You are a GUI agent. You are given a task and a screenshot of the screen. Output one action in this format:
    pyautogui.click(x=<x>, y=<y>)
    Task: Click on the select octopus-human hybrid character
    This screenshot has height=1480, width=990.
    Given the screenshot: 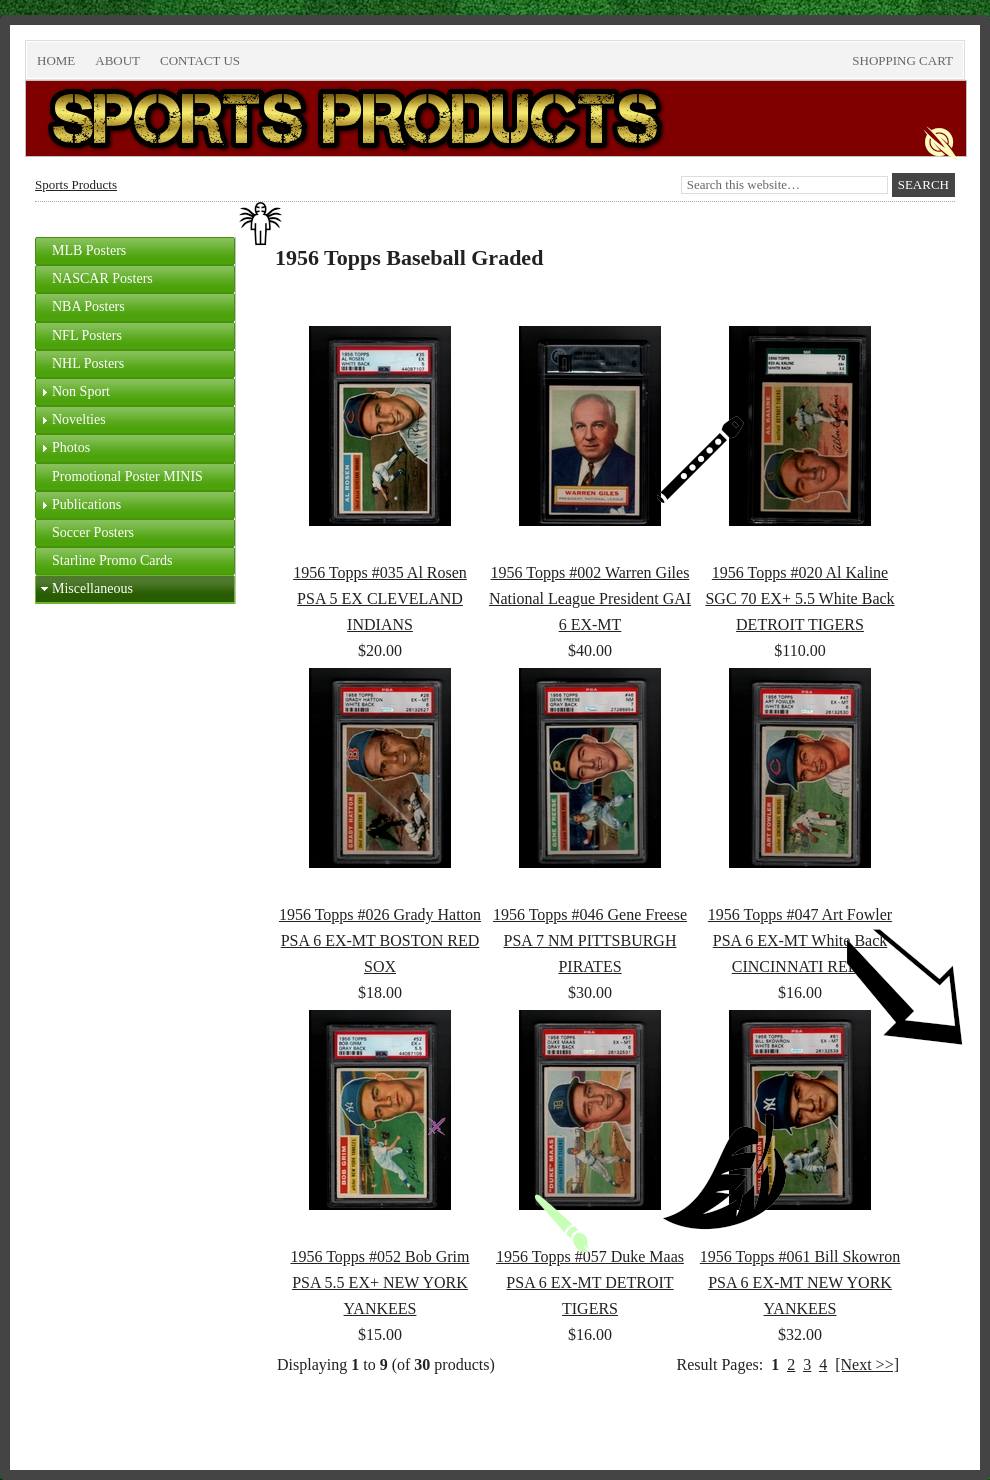 What is the action you would take?
    pyautogui.click(x=260, y=223)
    